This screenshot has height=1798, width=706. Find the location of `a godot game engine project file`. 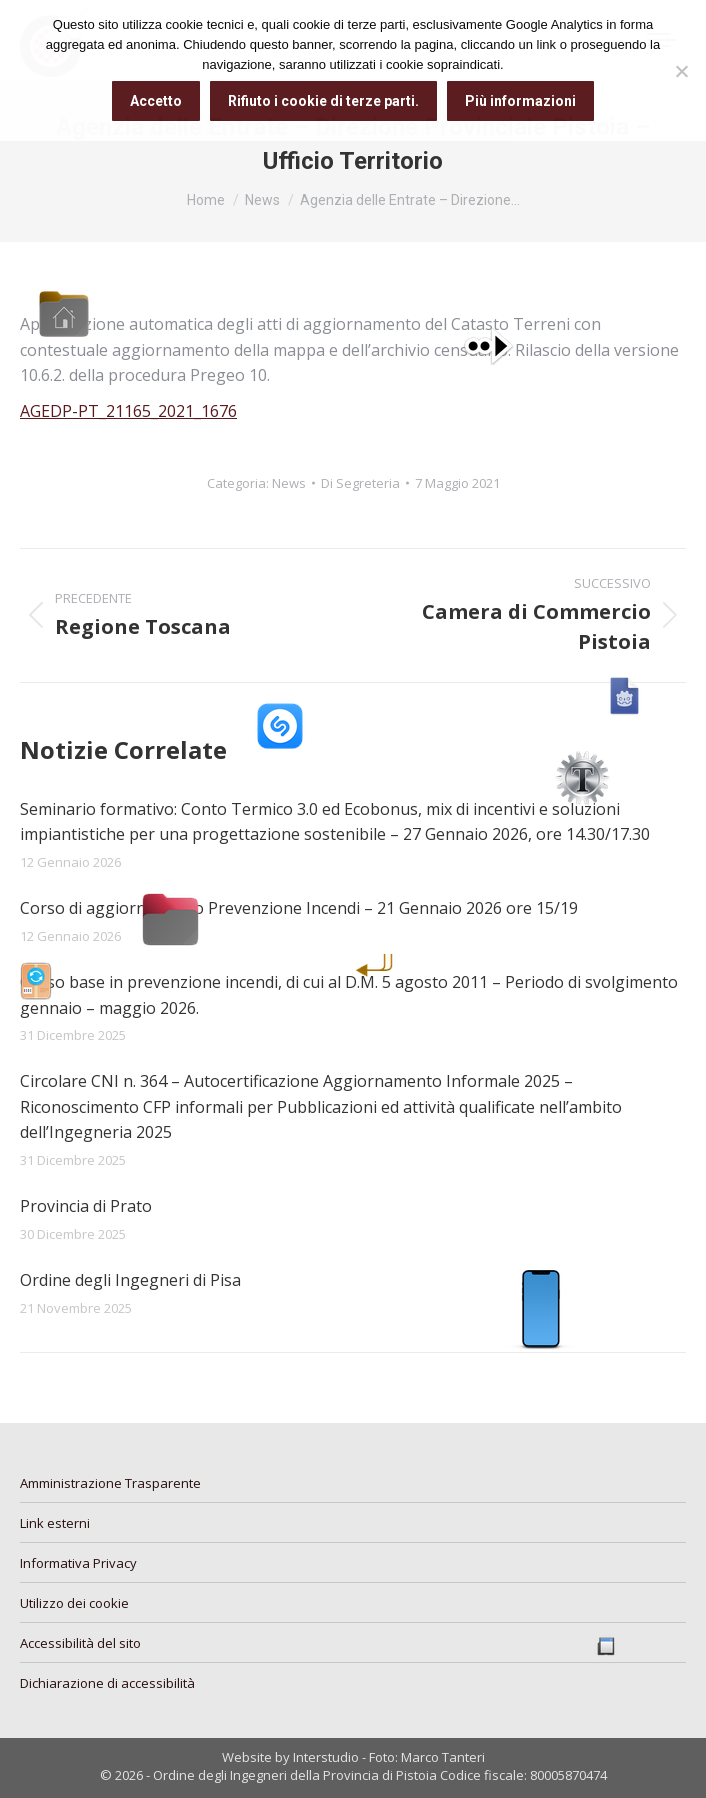

a godot game engine project file is located at coordinates (624, 696).